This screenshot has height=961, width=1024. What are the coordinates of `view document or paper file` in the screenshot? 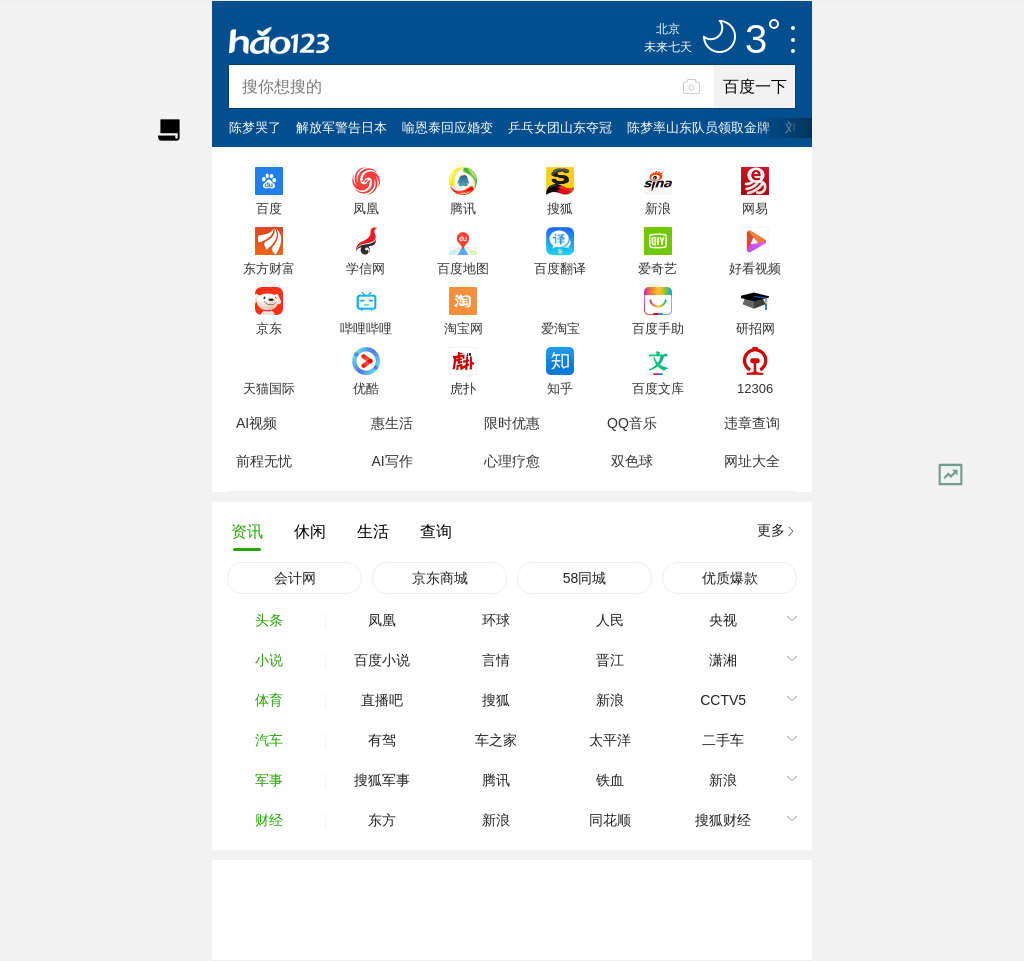 It's located at (170, 130).